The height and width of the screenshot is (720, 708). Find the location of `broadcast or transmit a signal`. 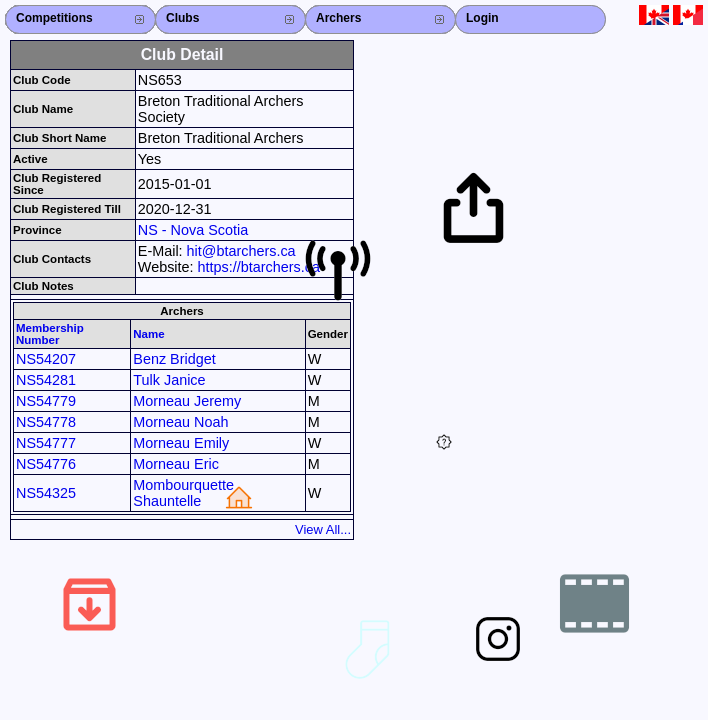

broadcast or transmit a signal is located at coordinates (338, 270).